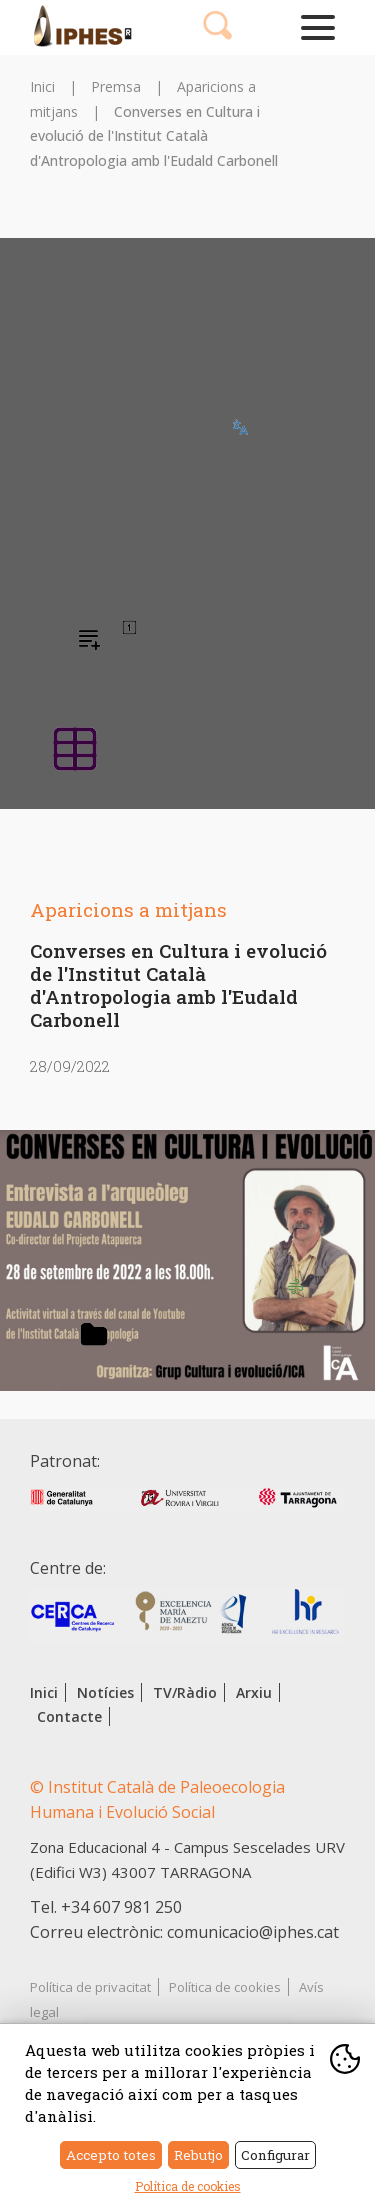  Describe the element at coordinates (129, 627) in the screenshot. I see `indicates first step in a sequence` at that location.